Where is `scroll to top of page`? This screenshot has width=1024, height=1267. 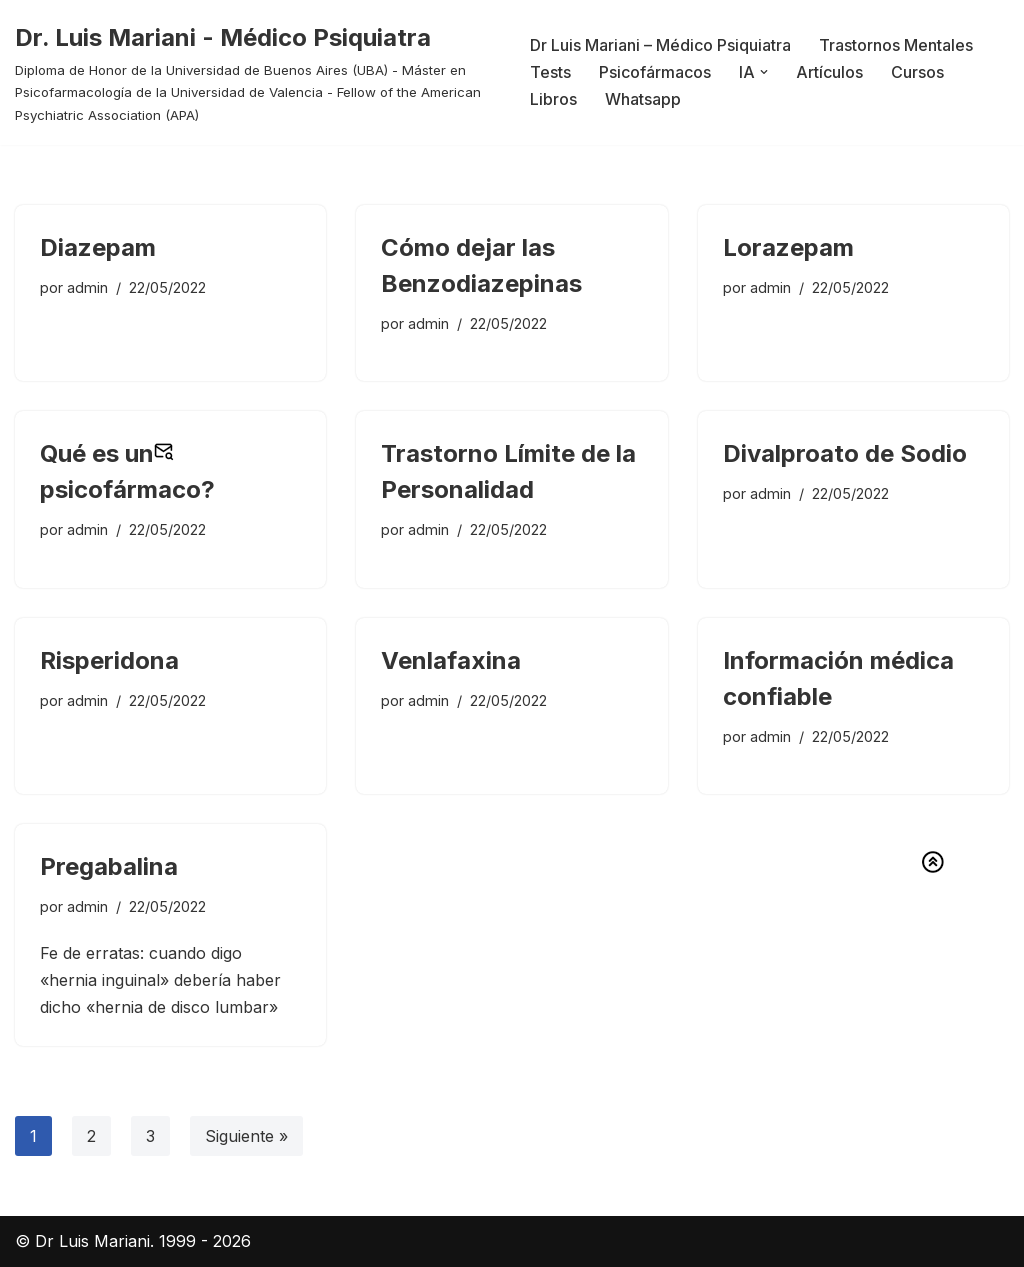
scroll to top of page is located at coordinates (933, 862).